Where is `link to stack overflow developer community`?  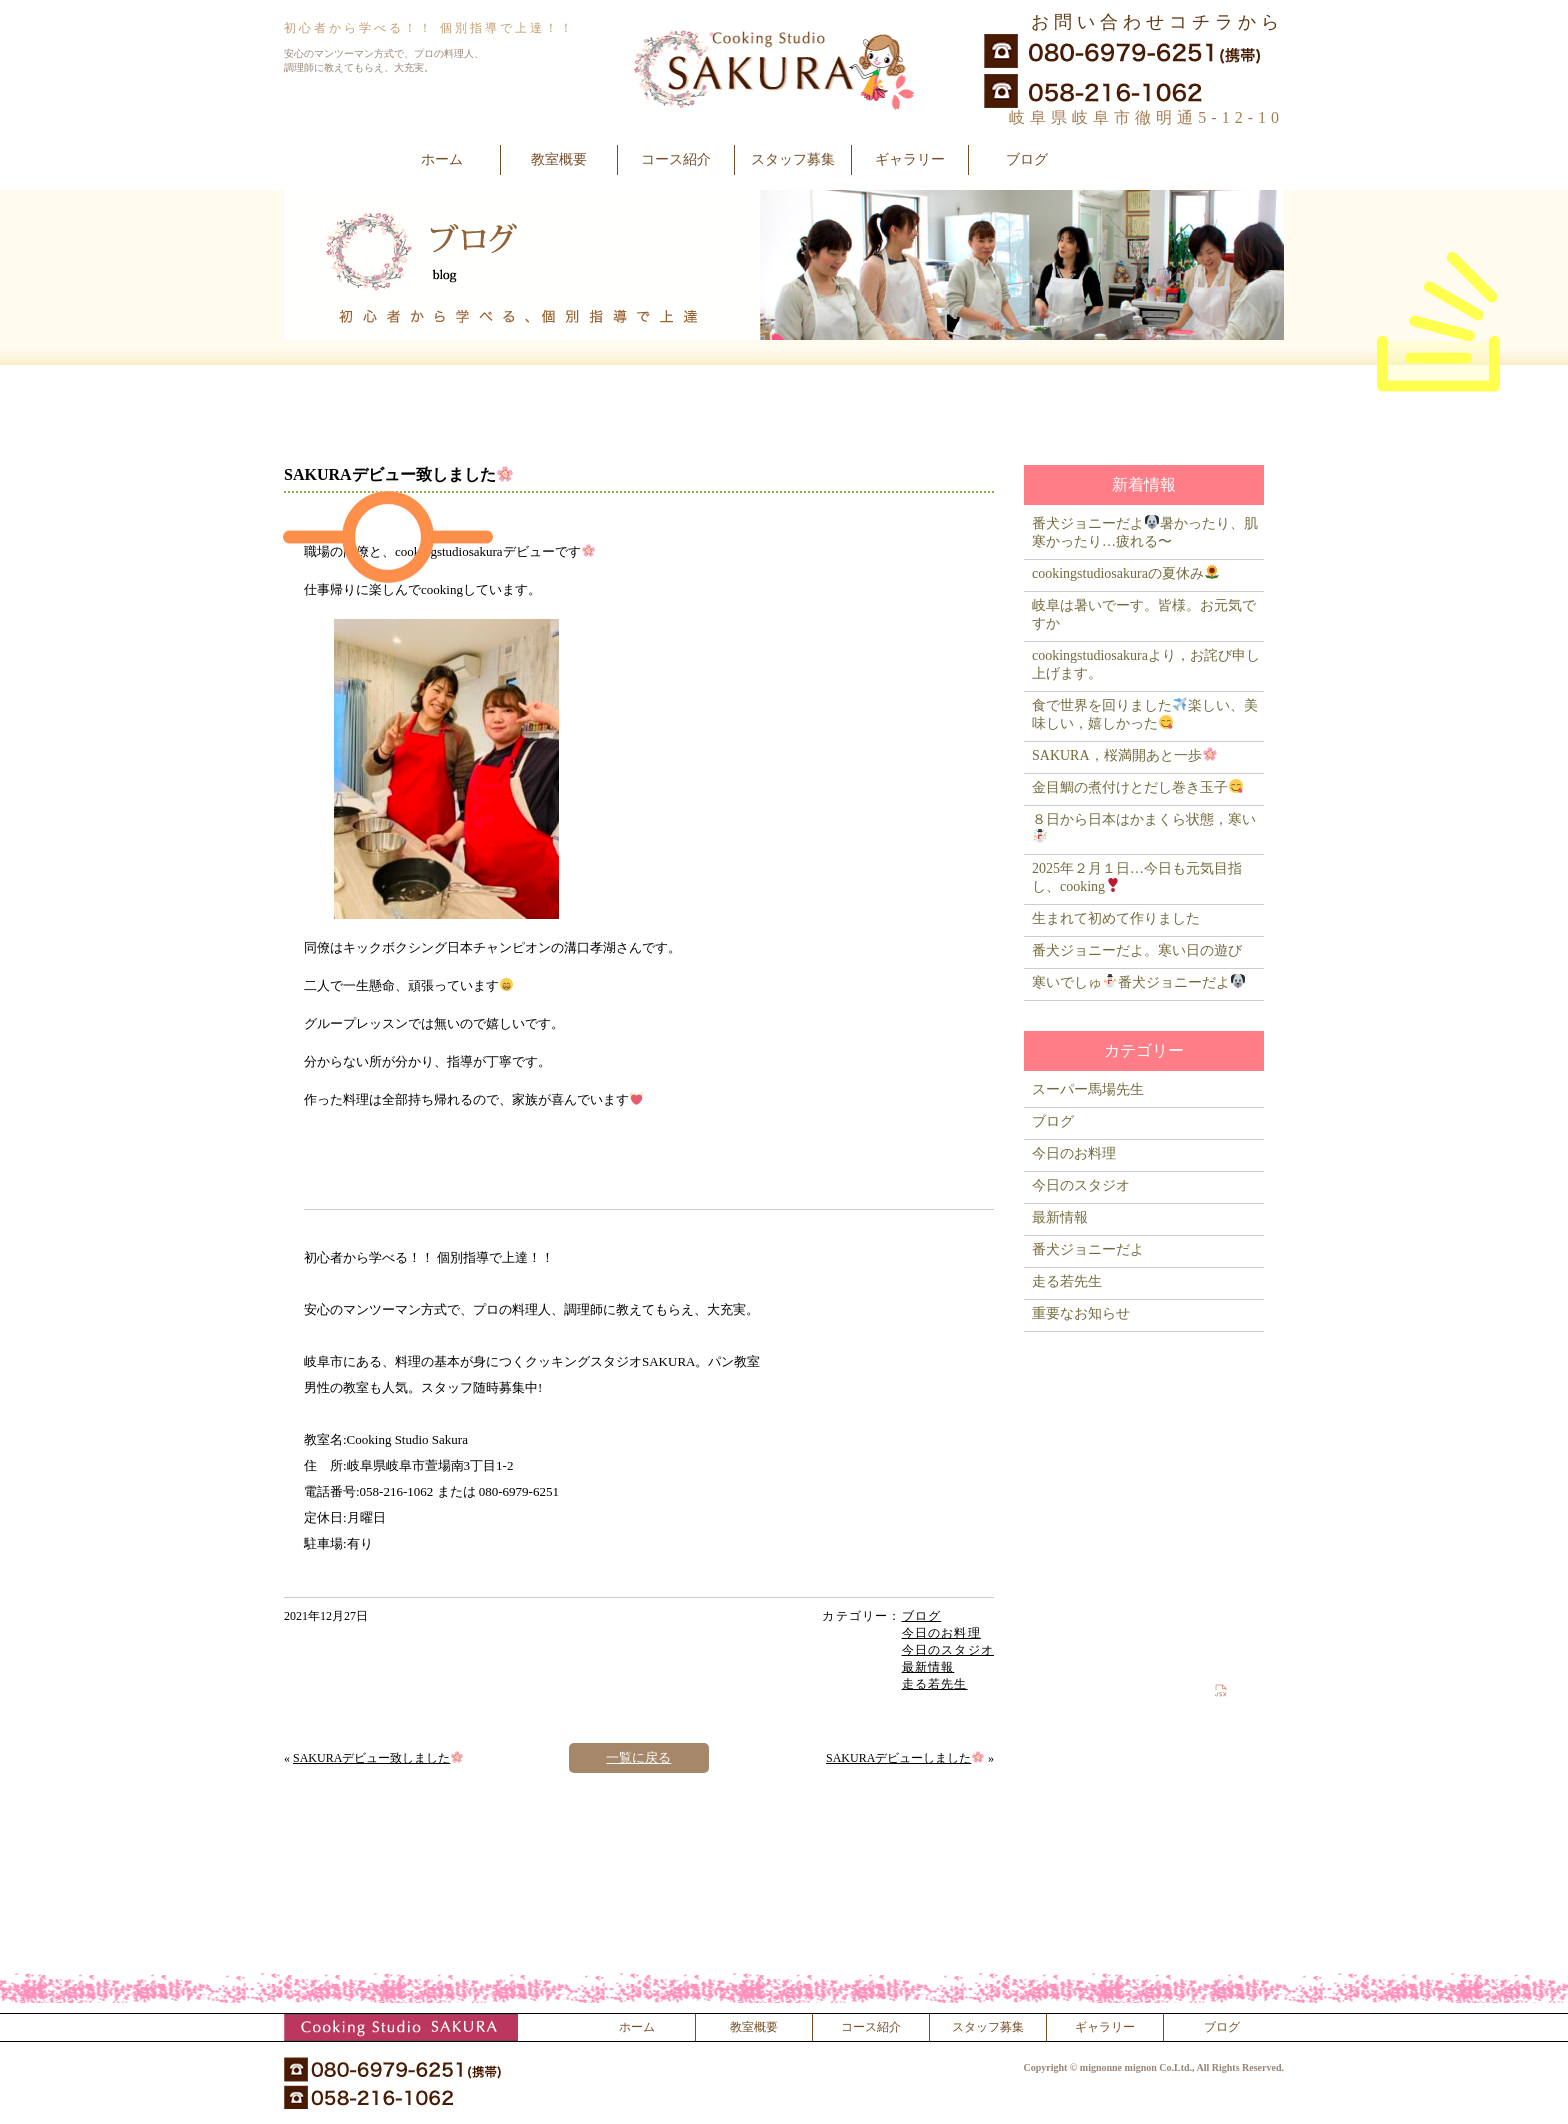 link to stack overflow developer community is located at coordinates (1438, 324).